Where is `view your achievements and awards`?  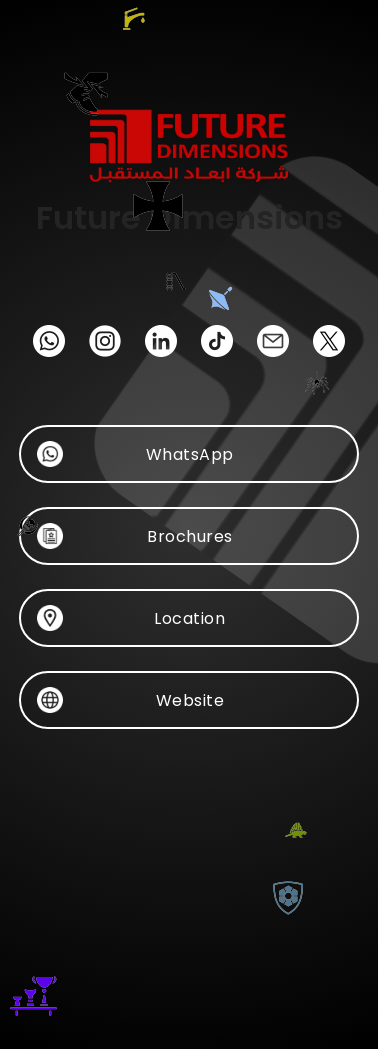 view your achievements and awards is located at coordinates (33, 994).